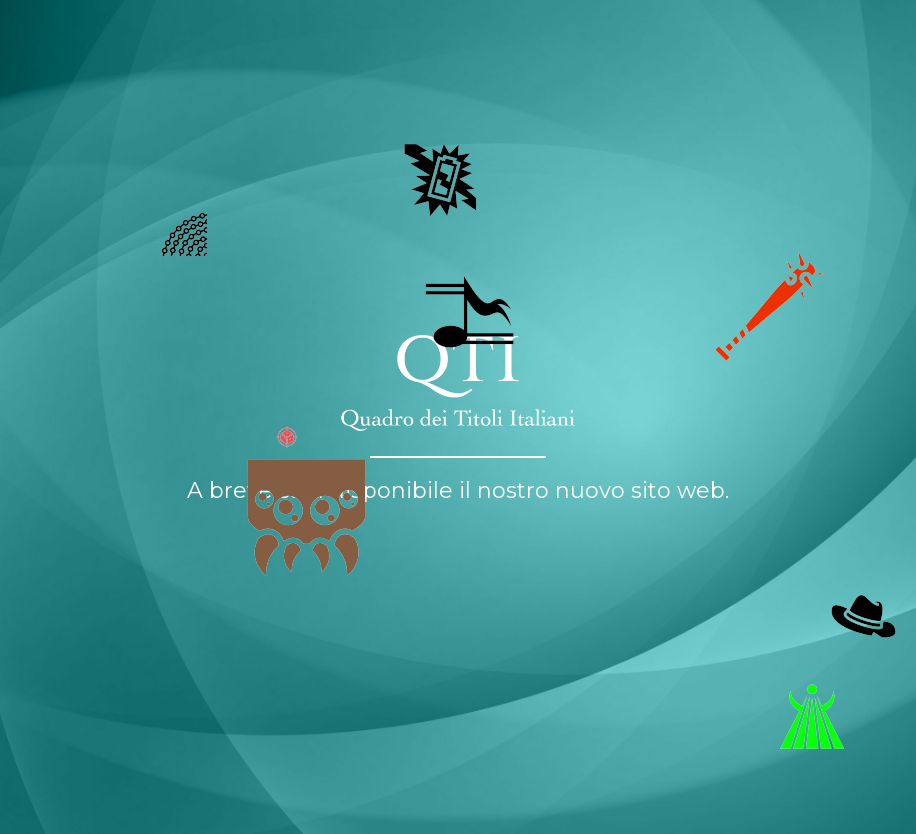 The height and width of the screenshot is (834, 916). I want to click on indicates a secure or encrypted connection, so click(184, 233).